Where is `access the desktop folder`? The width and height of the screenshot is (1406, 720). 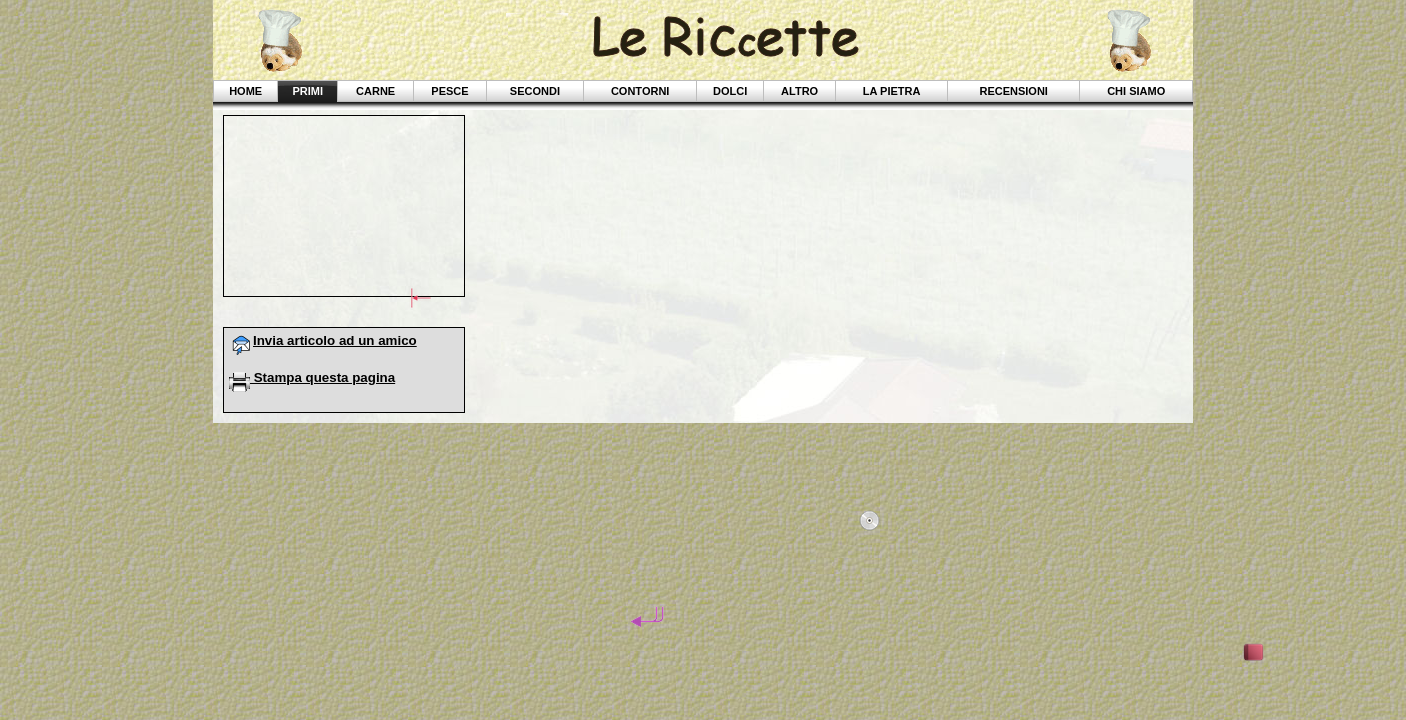
access the desktop folder is located at coordinates (1253, 651).